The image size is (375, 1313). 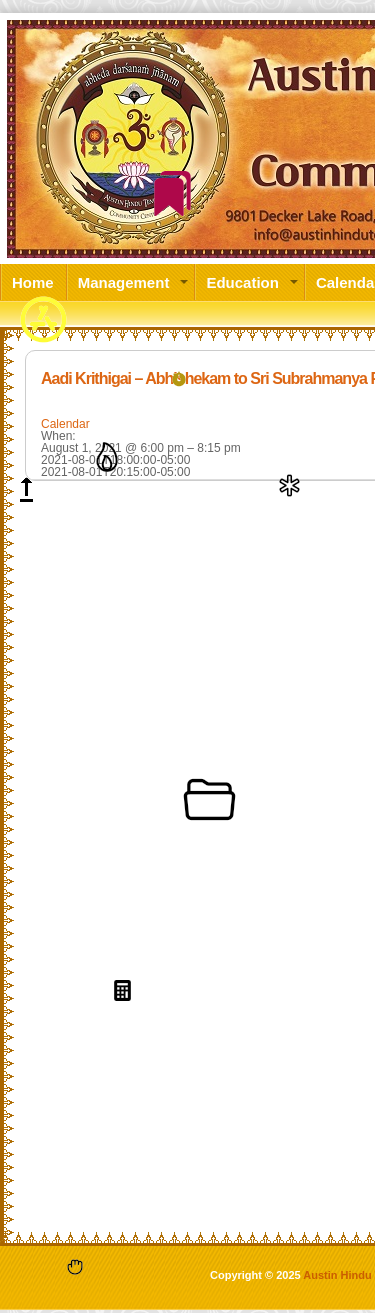 What do you see at coordinates (107, 457) in the screenshot?
I see `view trending or hot content` at bounding box center [107, 457].